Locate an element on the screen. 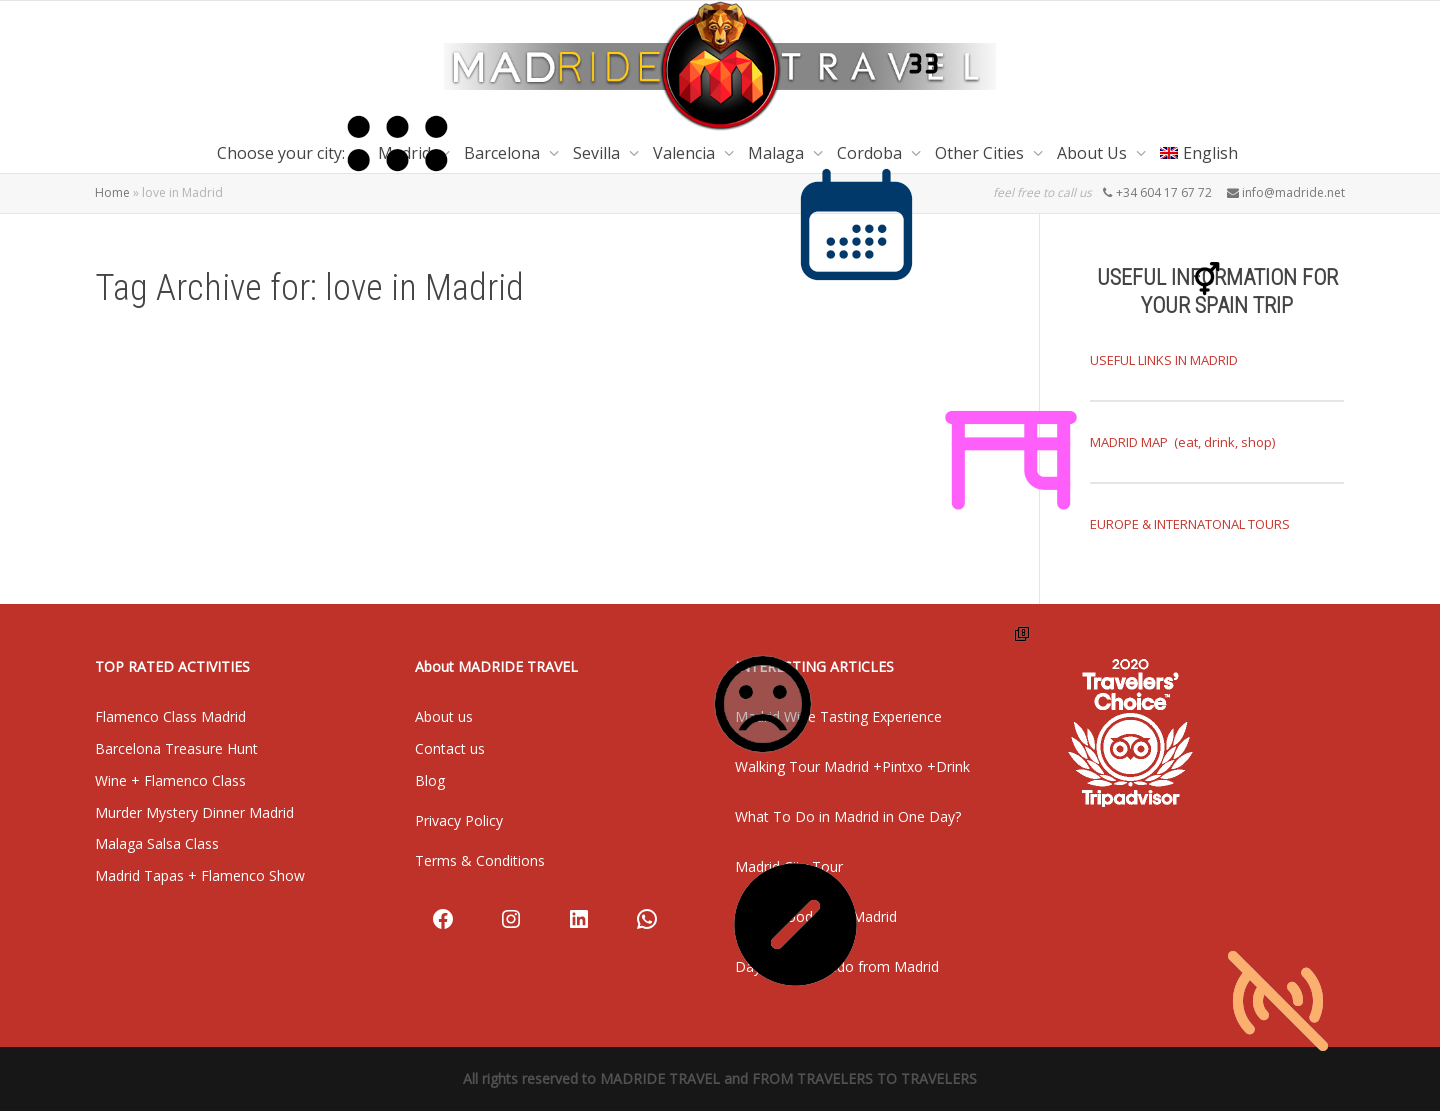 This screenshot has width=1440, height=1111. access workspace or desk booking is located at coordinates (1011, 457).